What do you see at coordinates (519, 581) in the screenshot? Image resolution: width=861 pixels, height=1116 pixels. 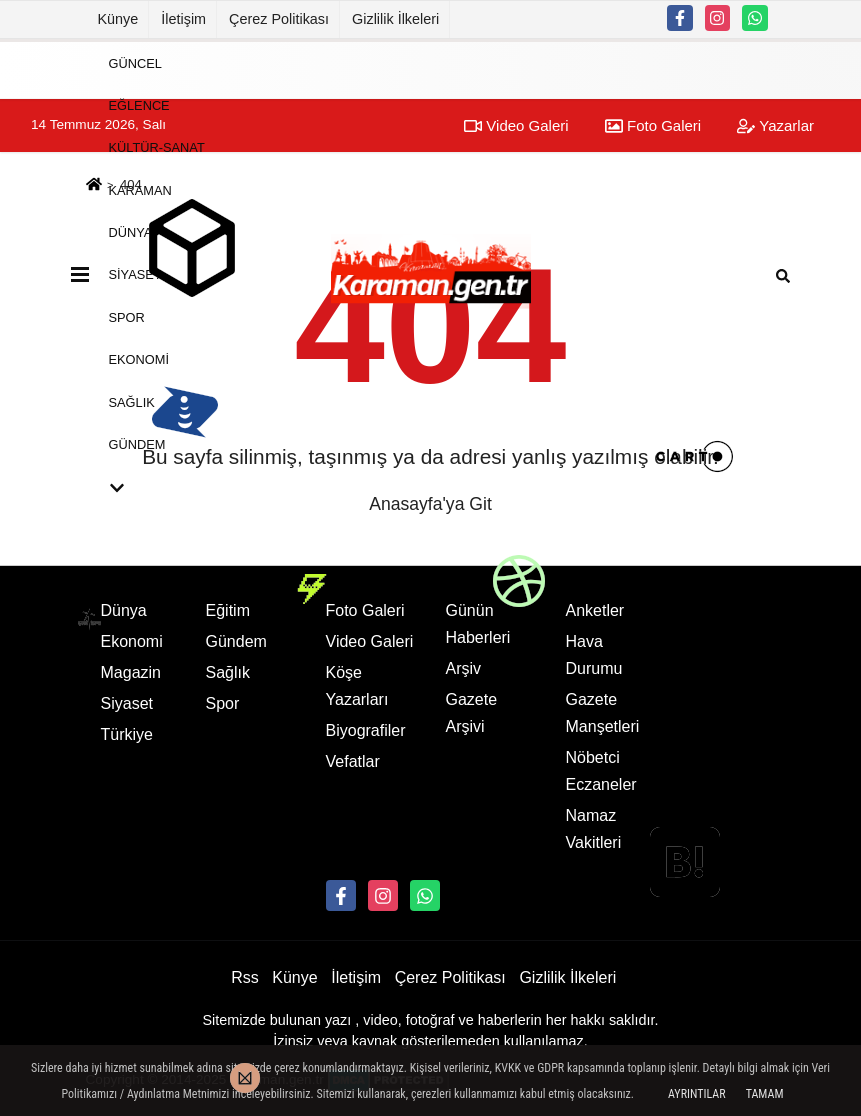 I see `visit dribbble profile or portfolio` at bounding box center [519, 581].